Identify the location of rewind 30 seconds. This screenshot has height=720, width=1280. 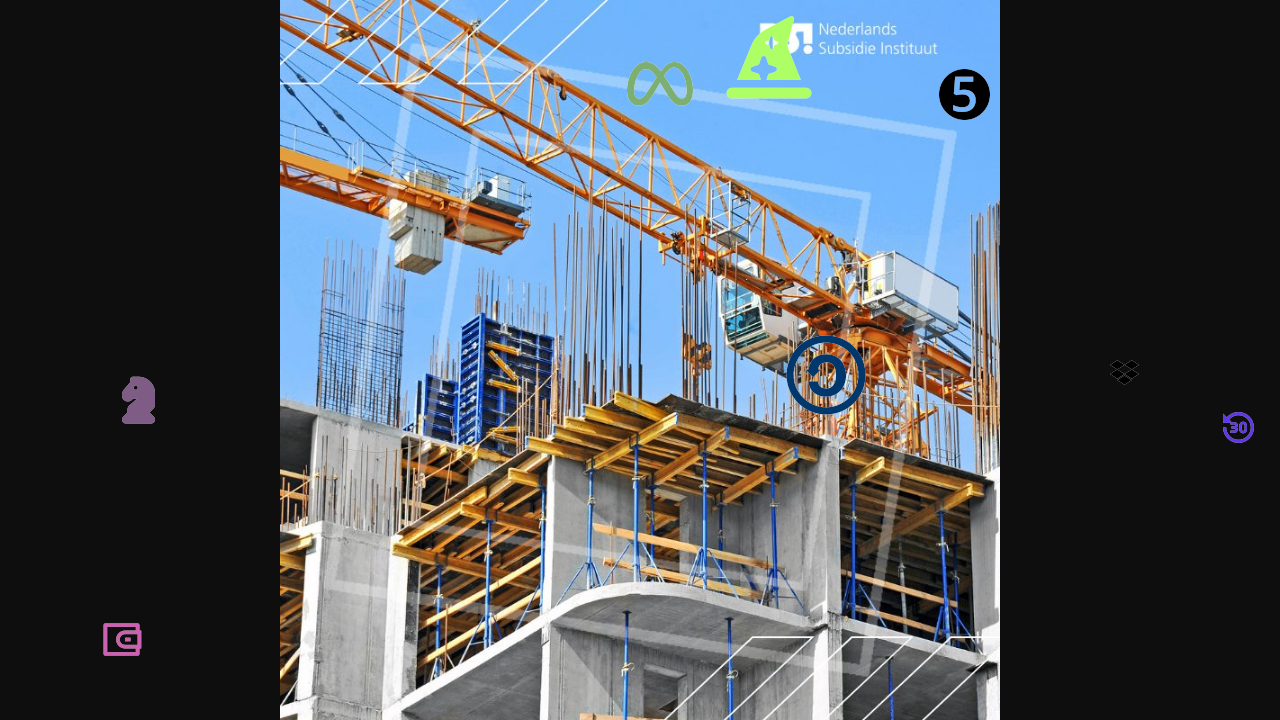
(1238, 427).